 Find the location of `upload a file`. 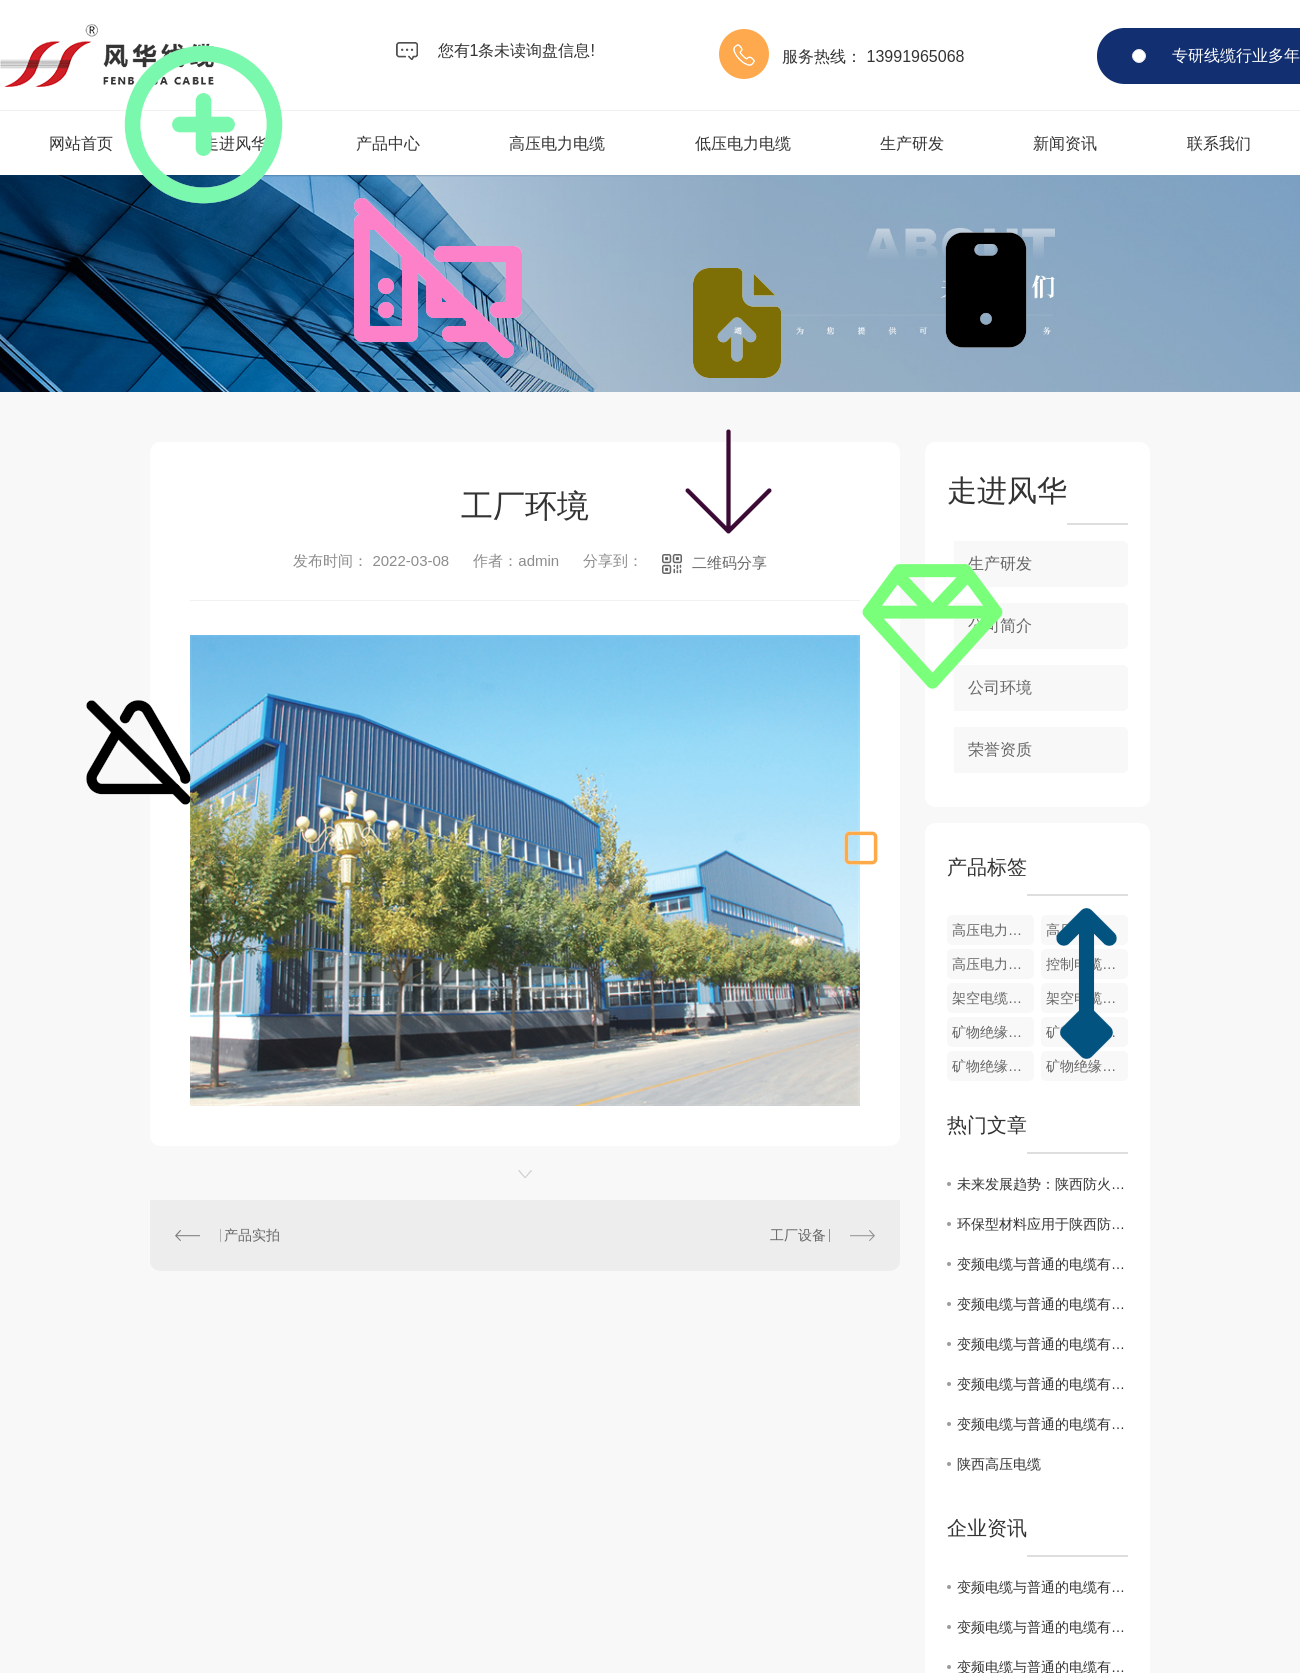

upload a file is located at coordinates (737, 323).